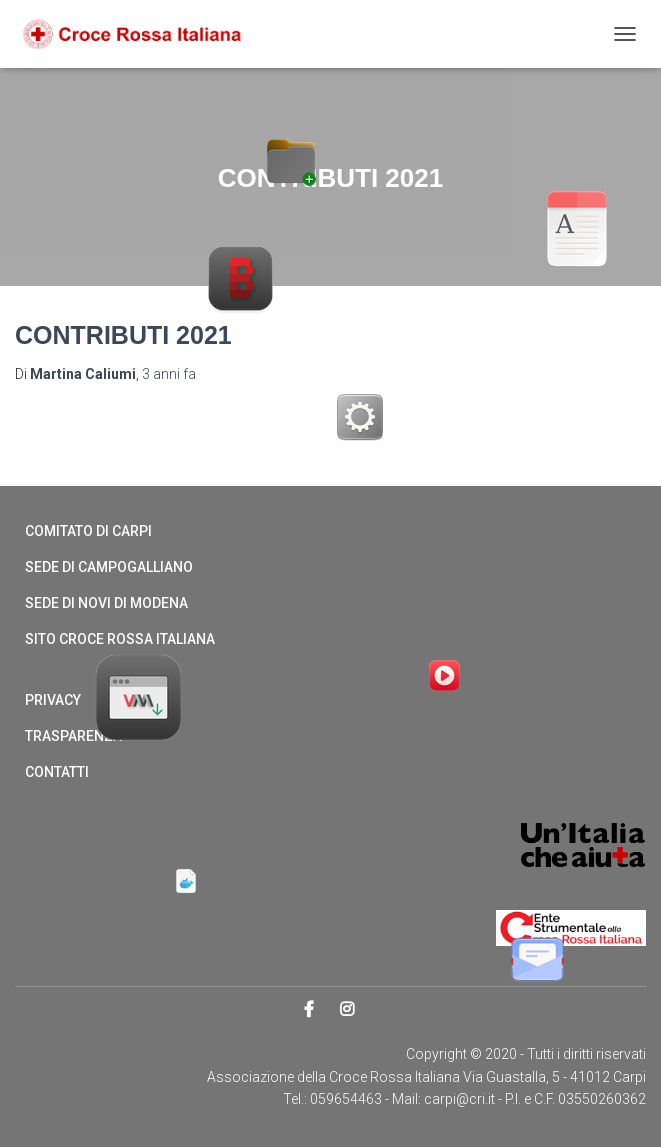 This screenshot has height=1147, width=661. I want to click on open btop system resource monitor, so click(240, 278).